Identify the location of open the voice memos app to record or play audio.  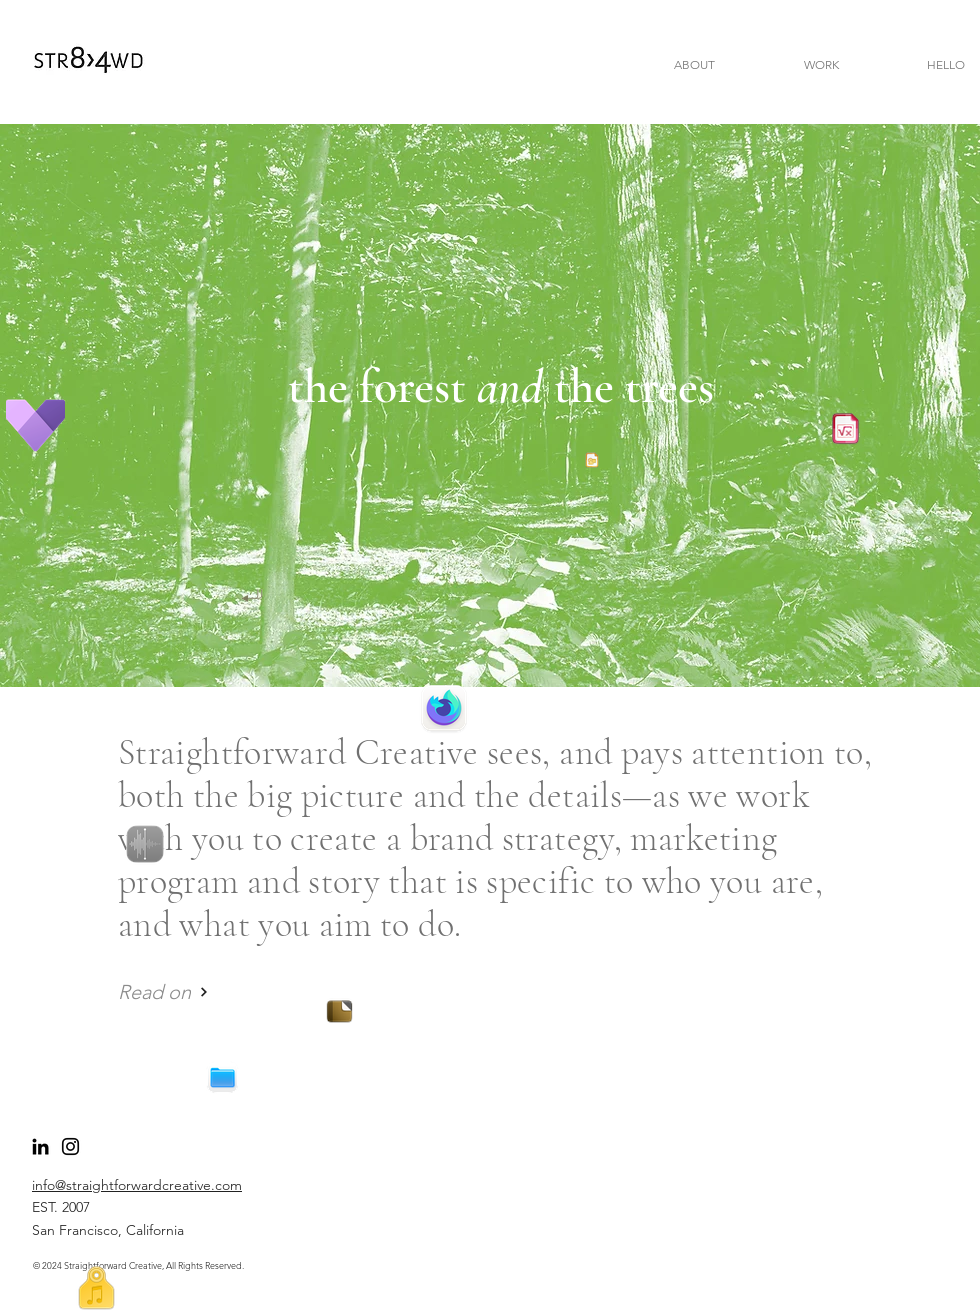
(145, 844).